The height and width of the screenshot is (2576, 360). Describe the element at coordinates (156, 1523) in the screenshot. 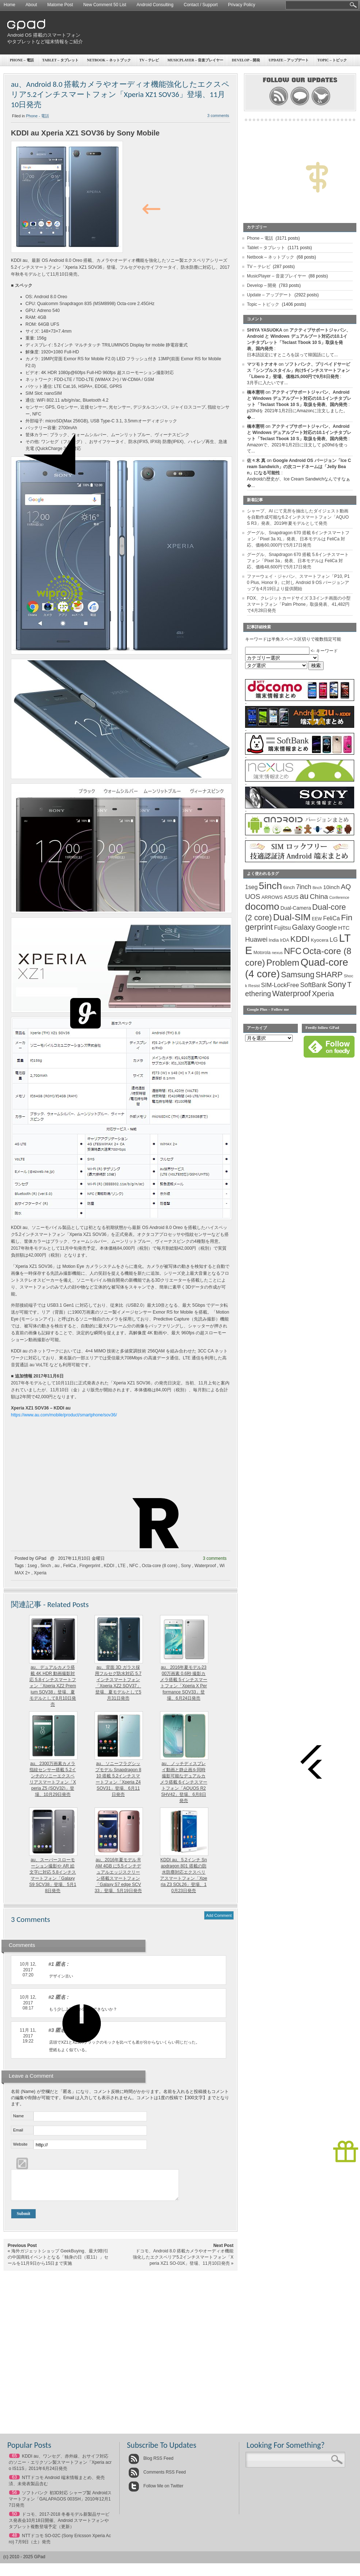

I see `open Revolt chat application` at that location.